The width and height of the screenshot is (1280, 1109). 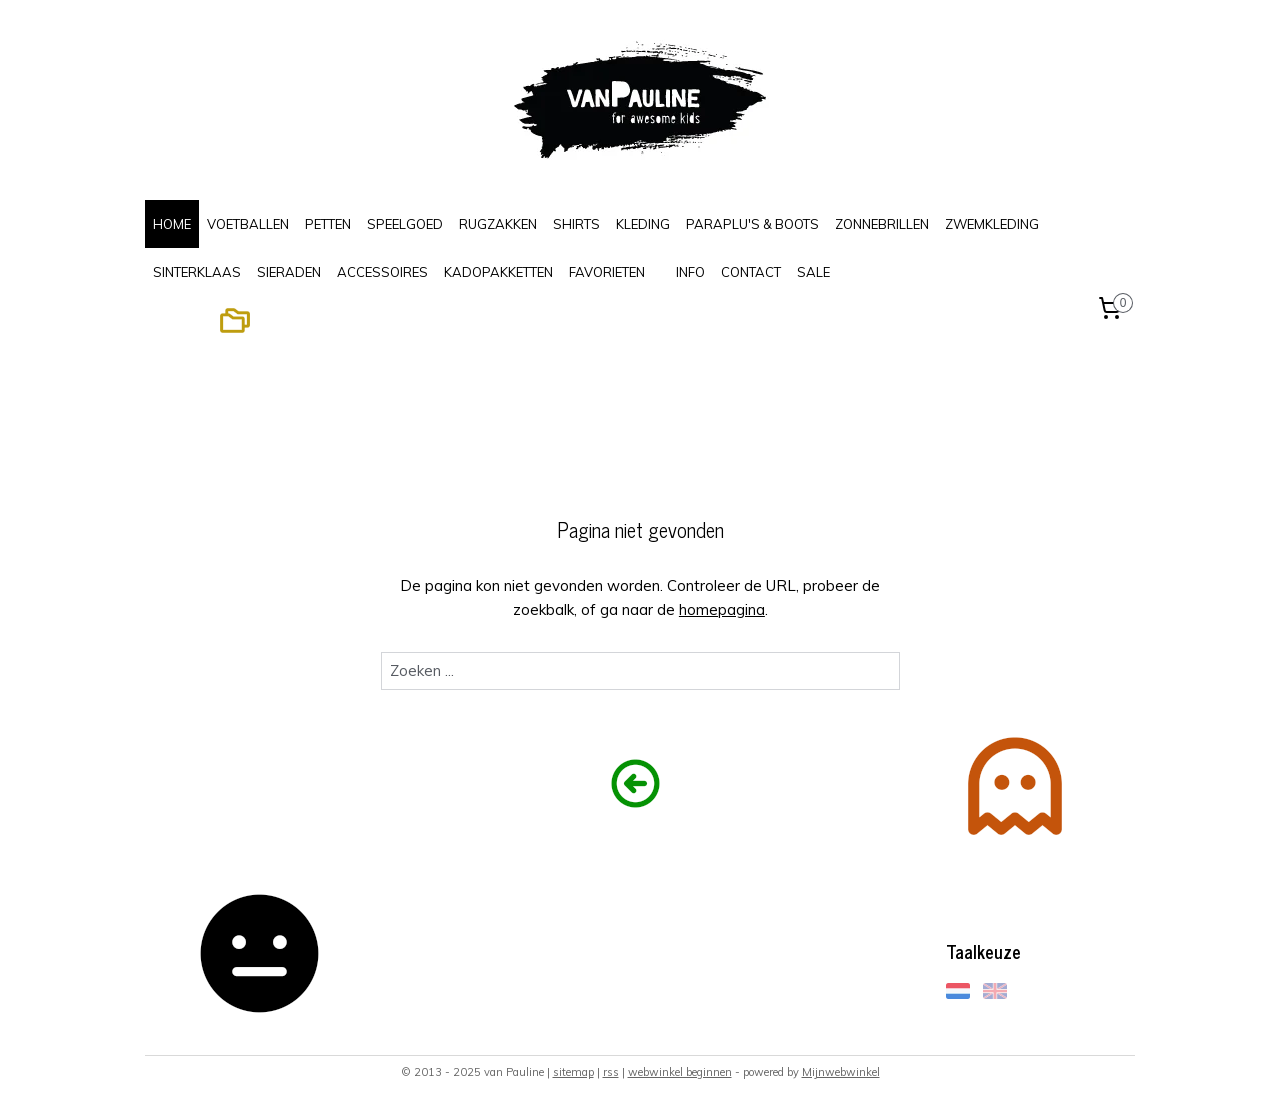 What do you see at coordinates (635, 783) in the screenshot?
I see `go back to the previous screen` at bounding box center [635, 783].